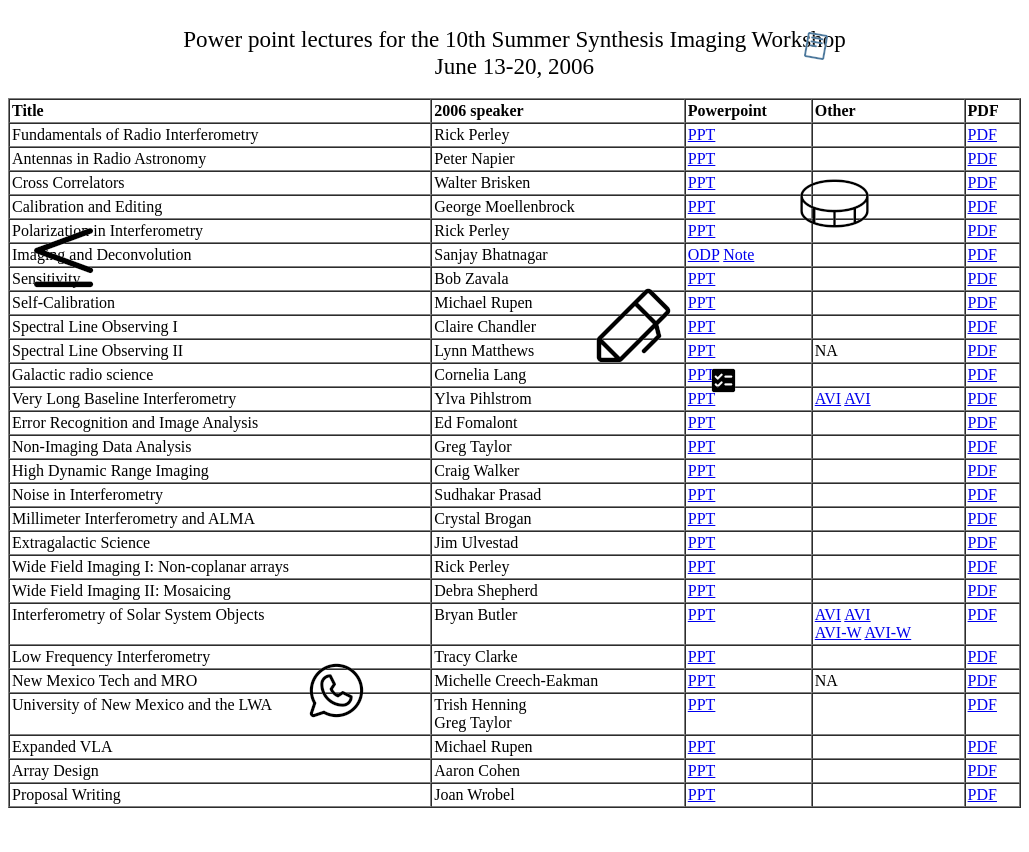 The width and height of the screenshot is (1029, 852). What do you see at coordinates (816, 46) in the screenshot?
I see `view your resume or CV` at bounding box center [816, 46].